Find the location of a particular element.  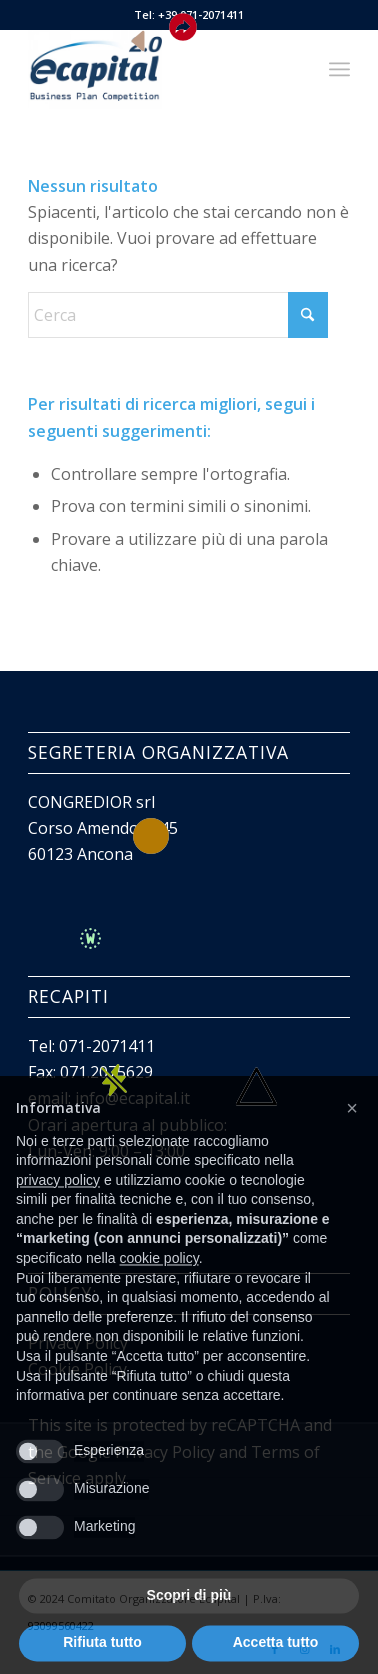

disable camera flash is located at coordinates (114, 1080).